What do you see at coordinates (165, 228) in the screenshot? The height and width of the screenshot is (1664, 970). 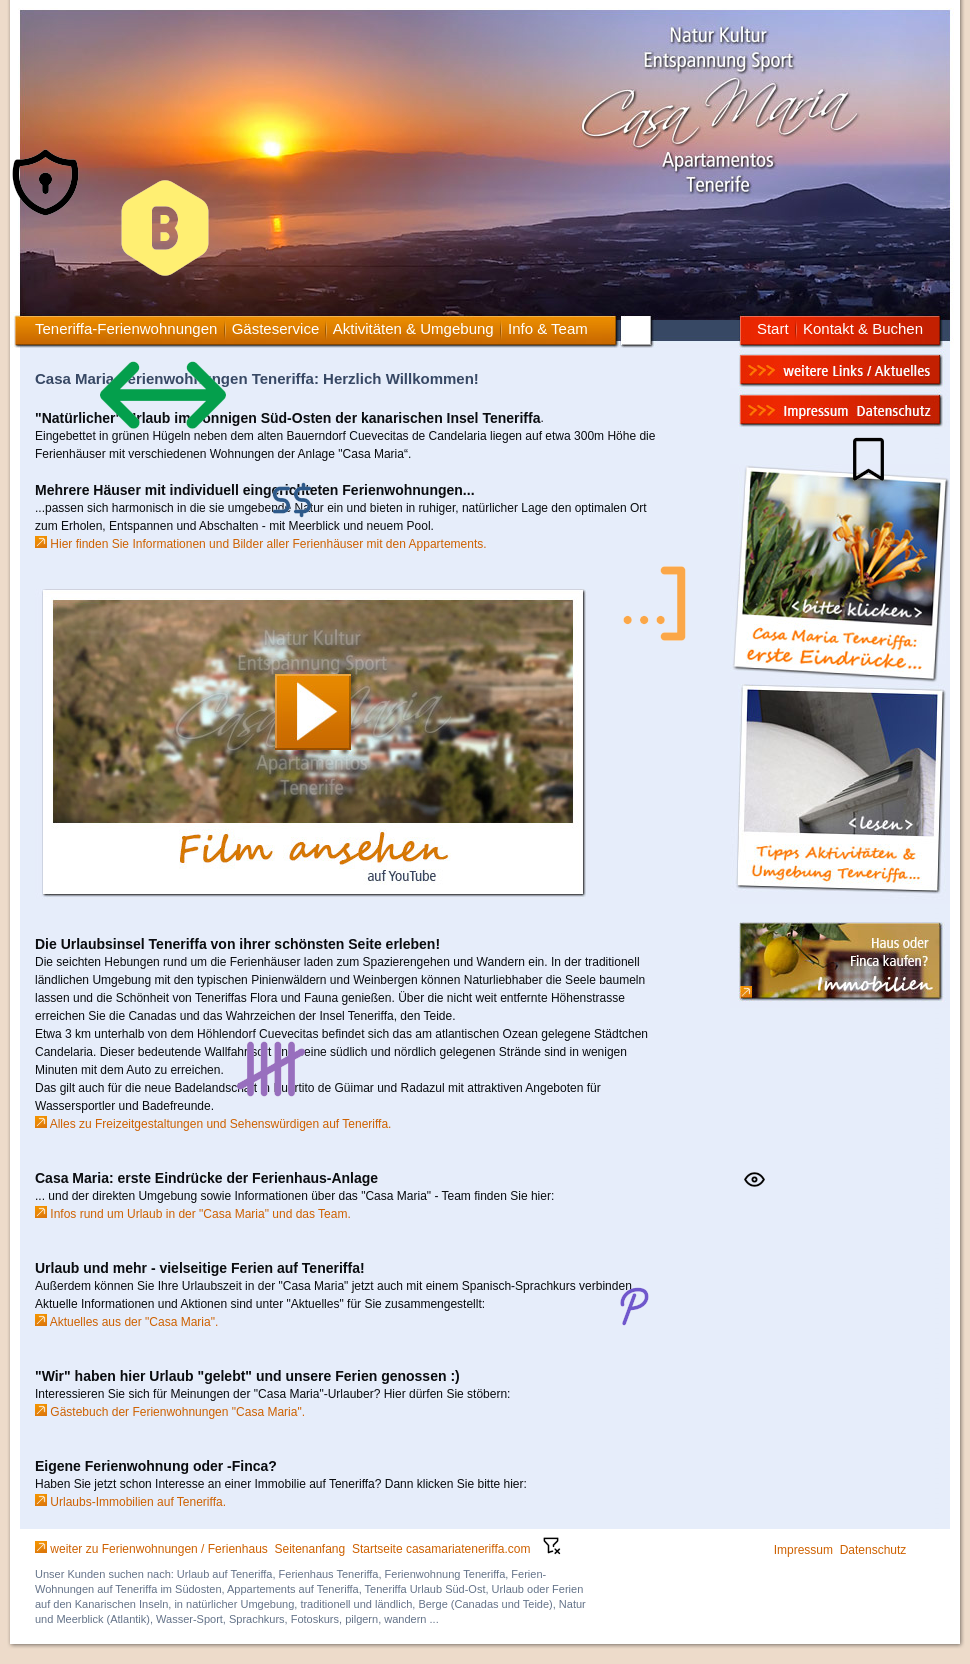 I see `indicates bold text formatting option` at bounding box center [165, 228].